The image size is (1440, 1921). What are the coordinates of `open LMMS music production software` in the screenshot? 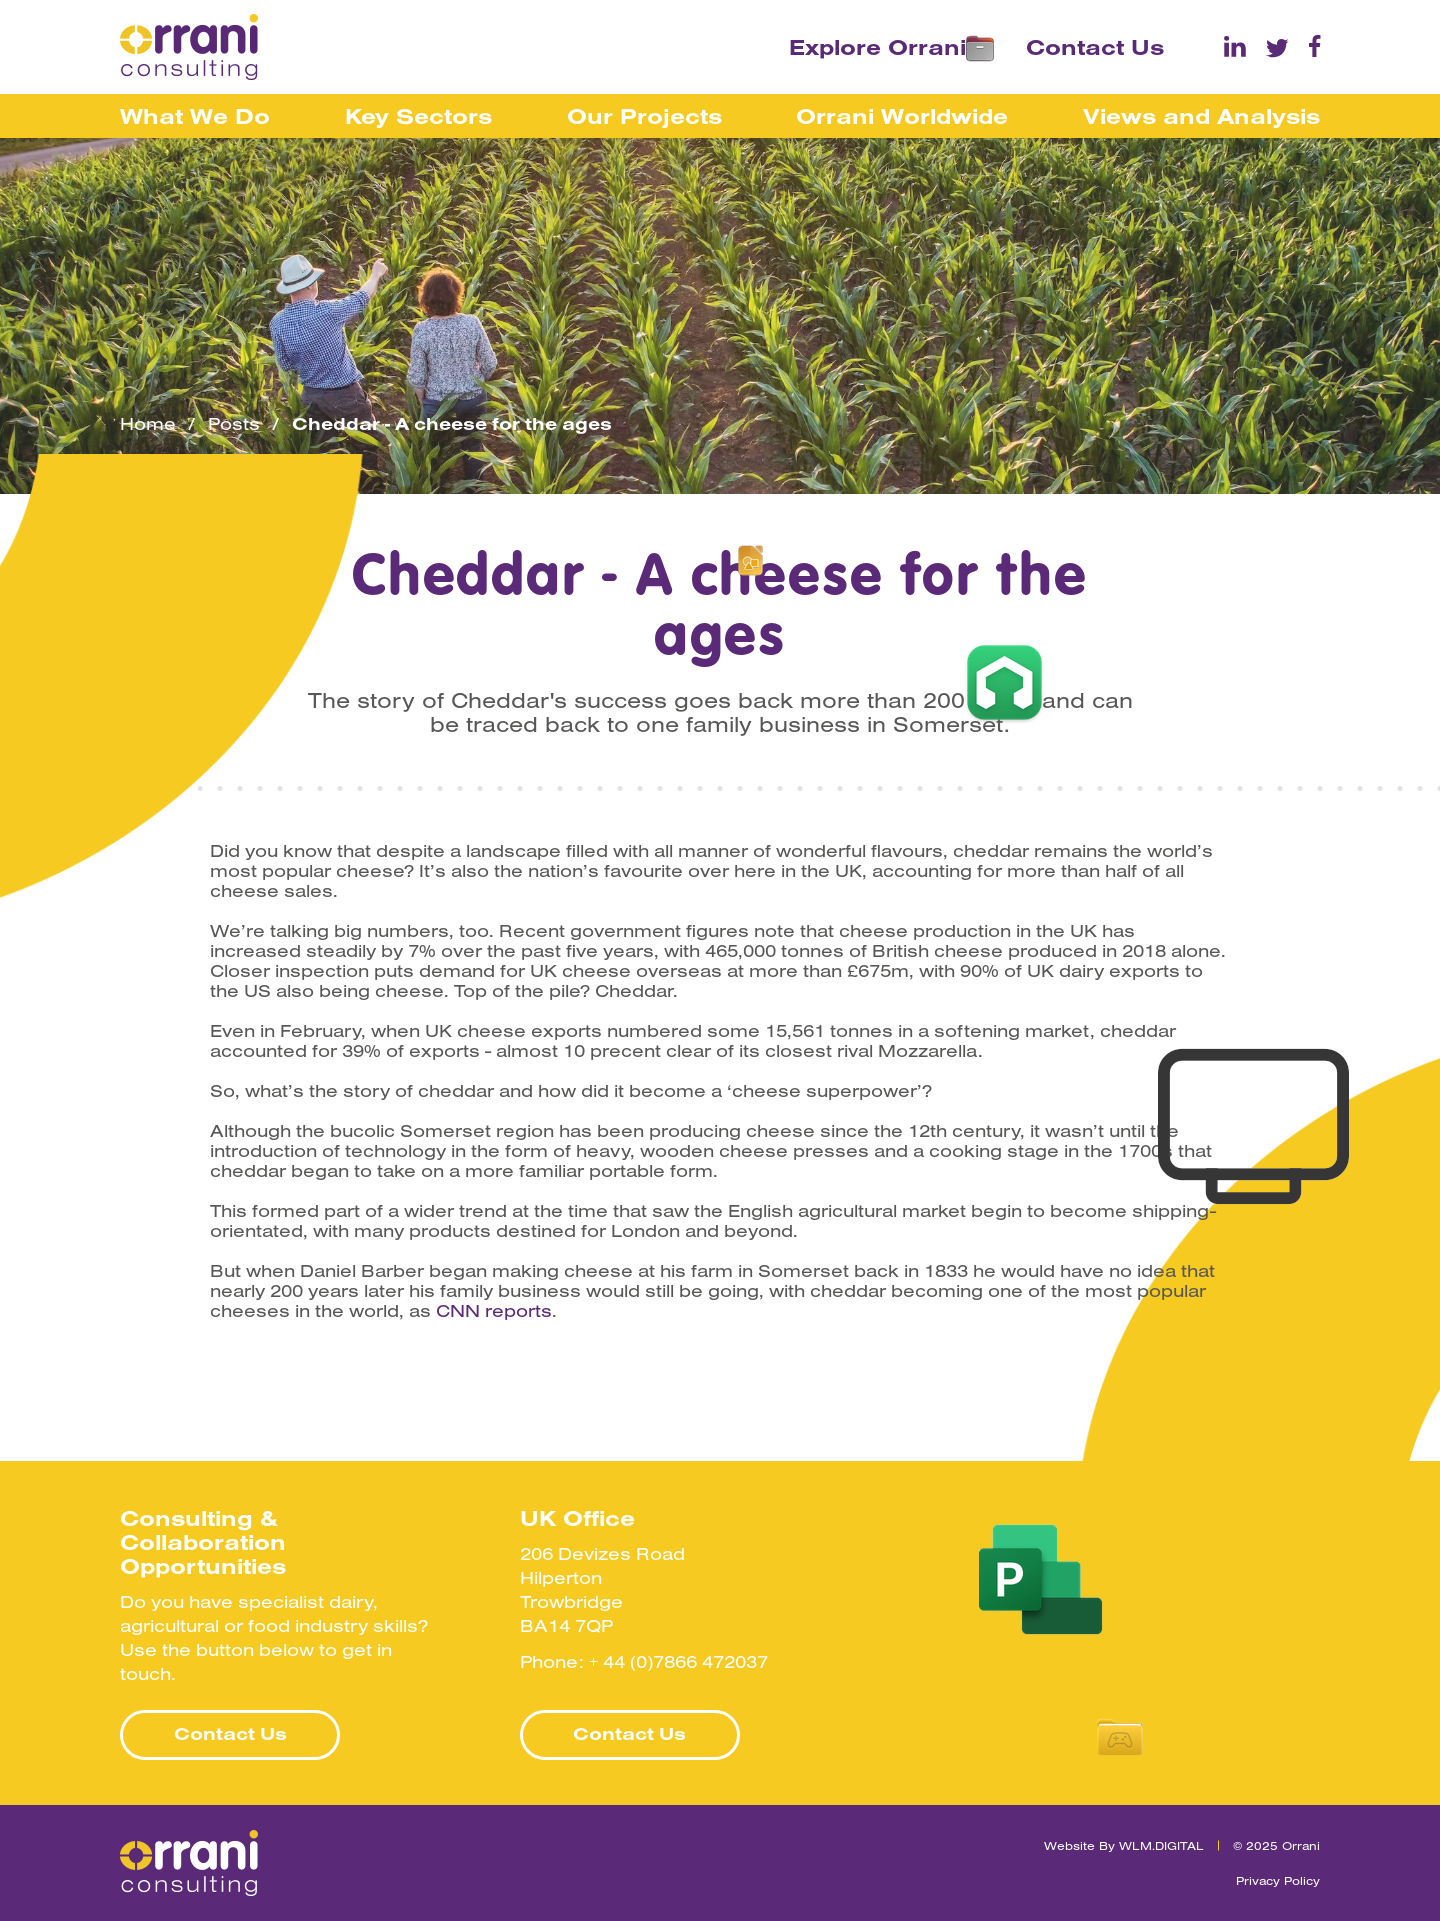 It's located at (1004, 682).